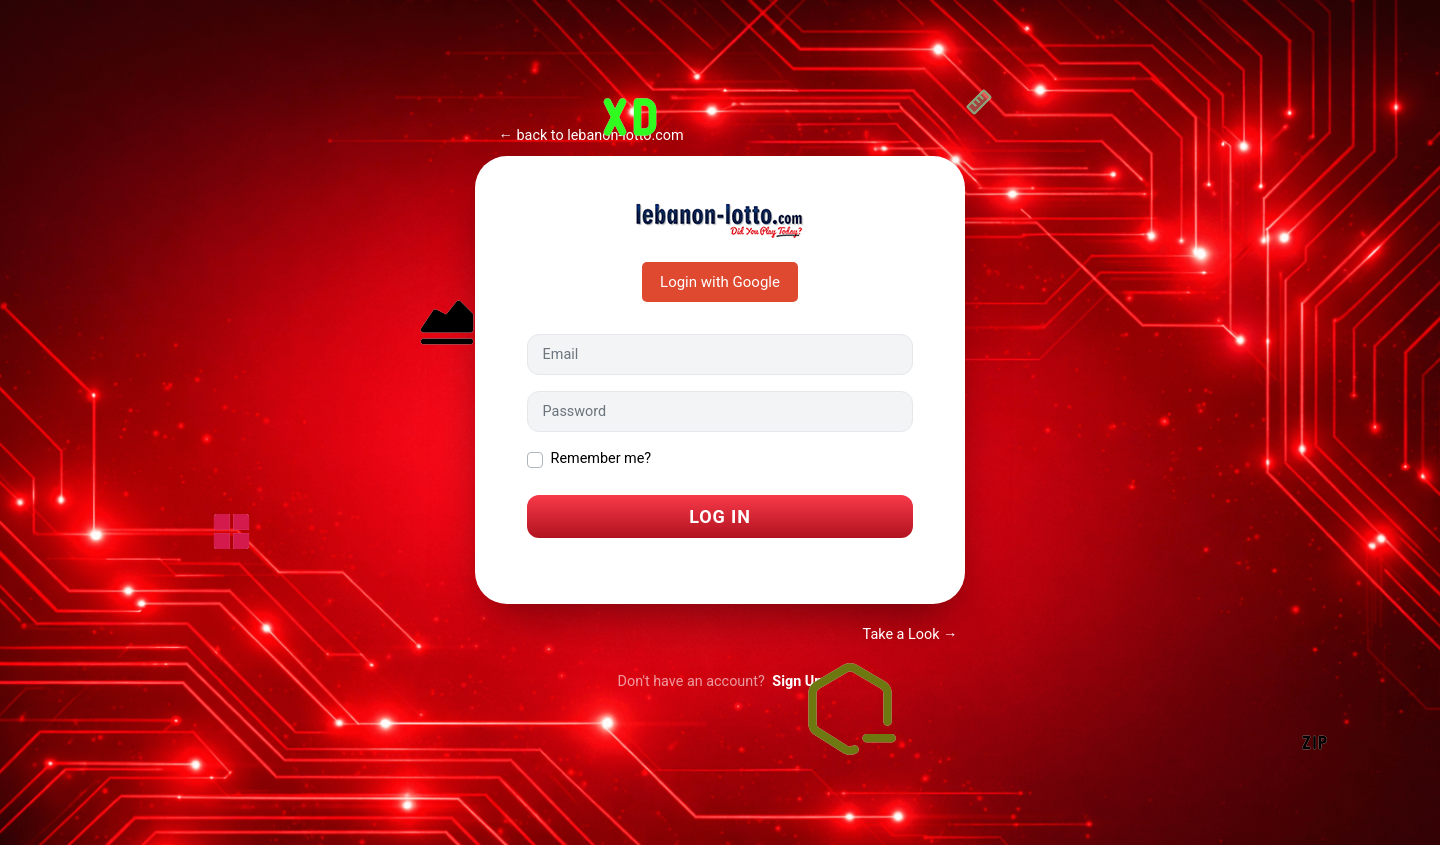 This screenshot has width=1440, height=845. Describe the element at coordinates (1314, 742) in the screenshot. I see `compress files into a zip archive` at that location.